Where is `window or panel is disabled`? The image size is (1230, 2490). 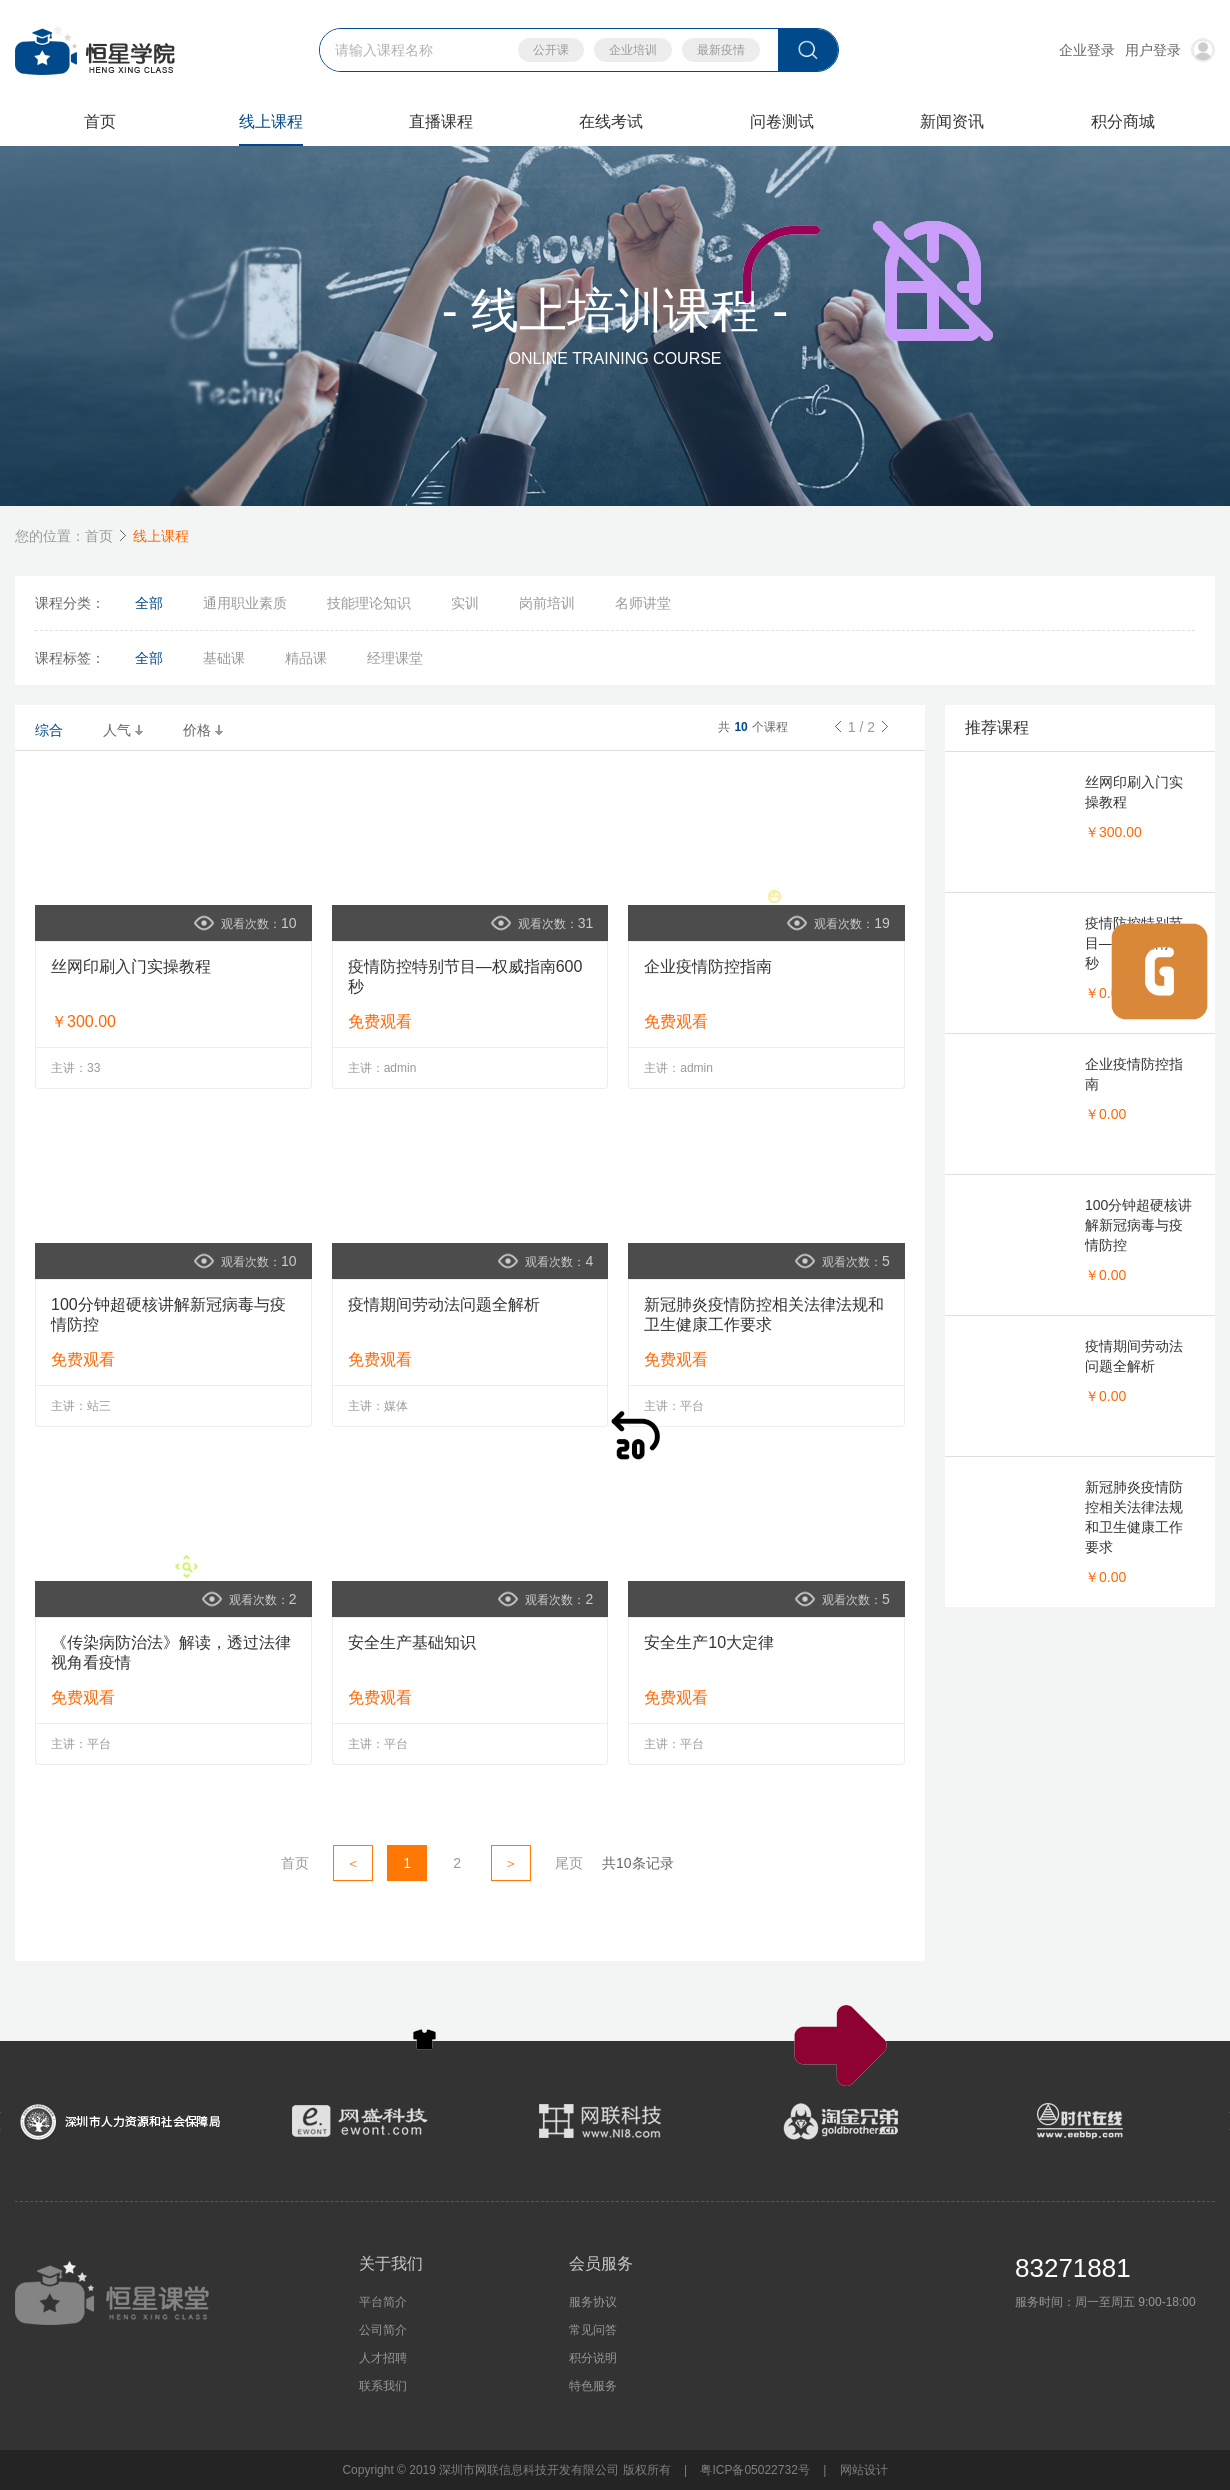
window or panel is disabled is located at coordinates (933, 281).